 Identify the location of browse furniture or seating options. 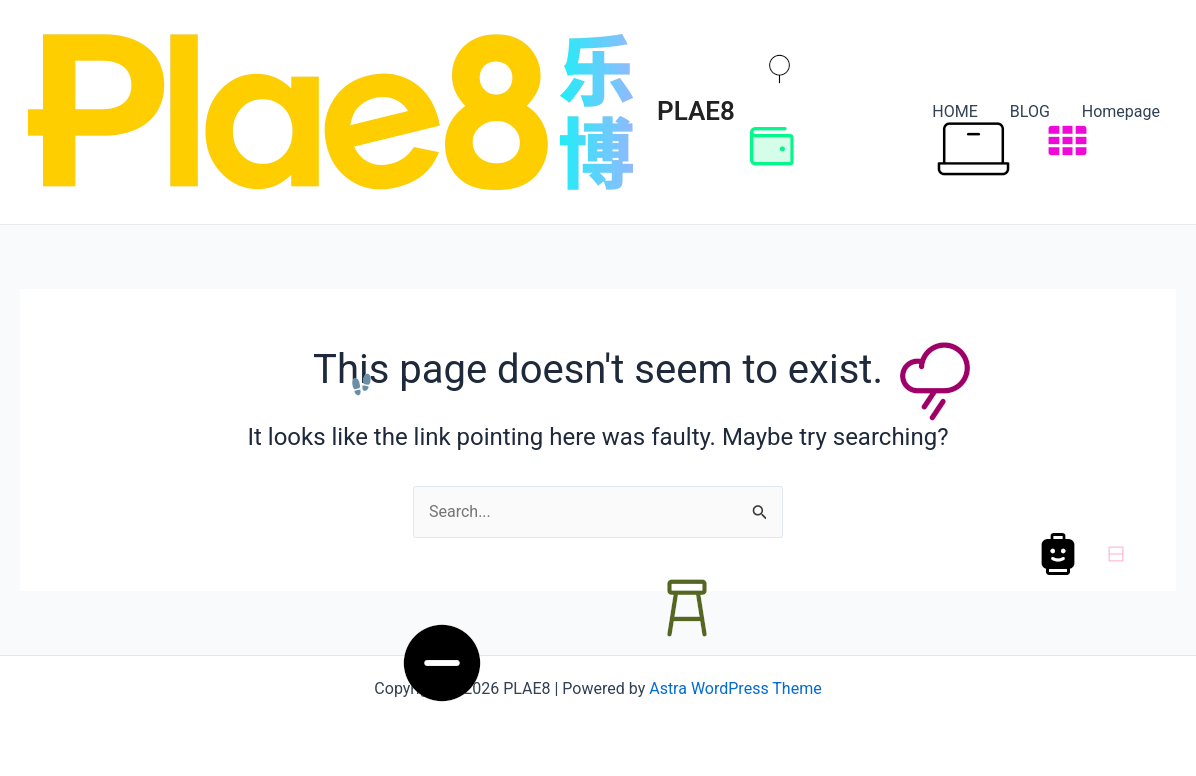
(687, 608).